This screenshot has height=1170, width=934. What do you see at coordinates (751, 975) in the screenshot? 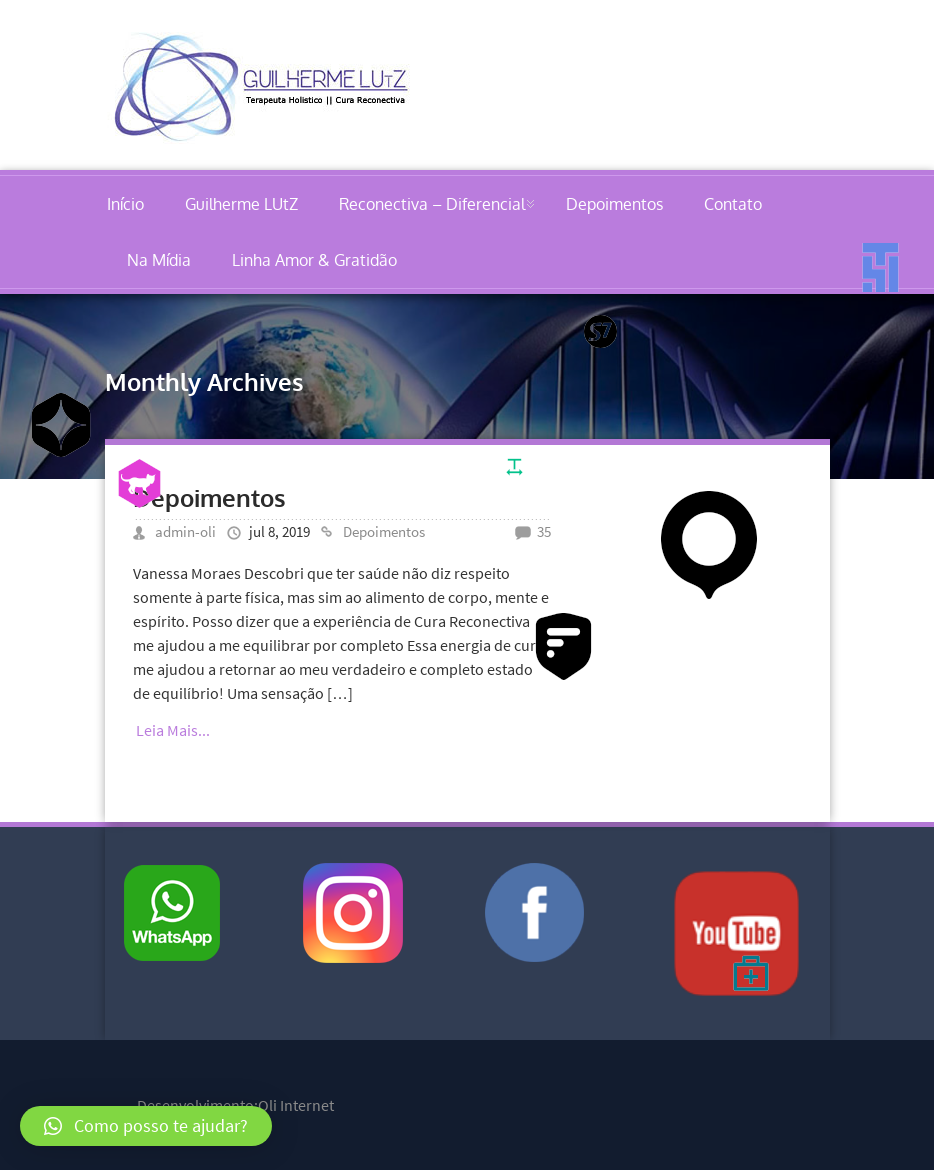
I see `access first aid or medical resources` at bounding box center [751, 975].